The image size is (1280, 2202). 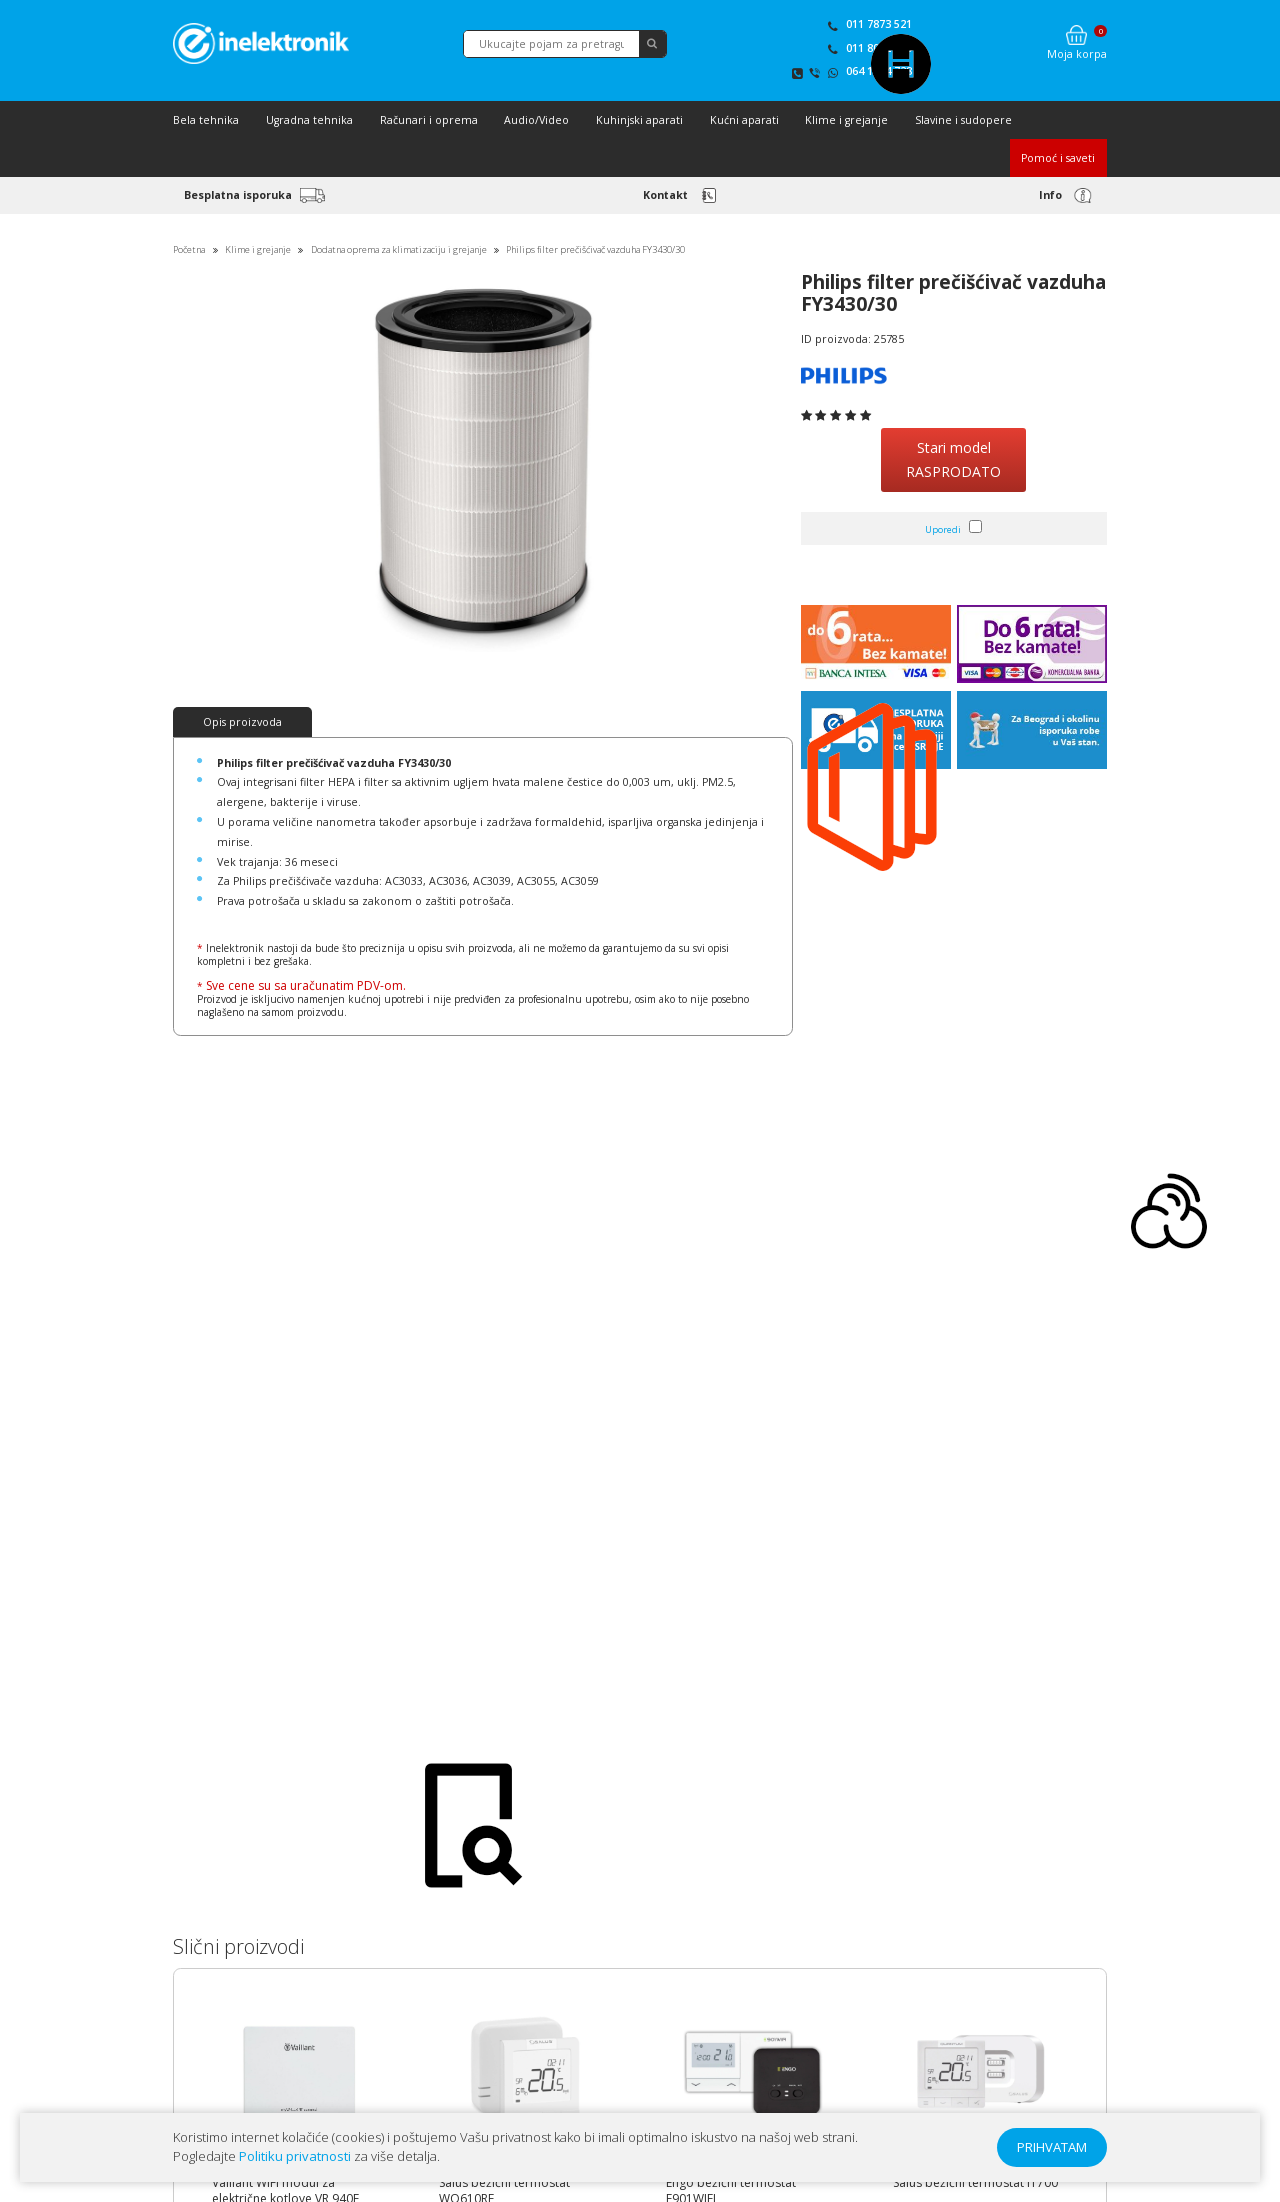 I want to click on open outline knowledge base app, so click(x=872, y=787).